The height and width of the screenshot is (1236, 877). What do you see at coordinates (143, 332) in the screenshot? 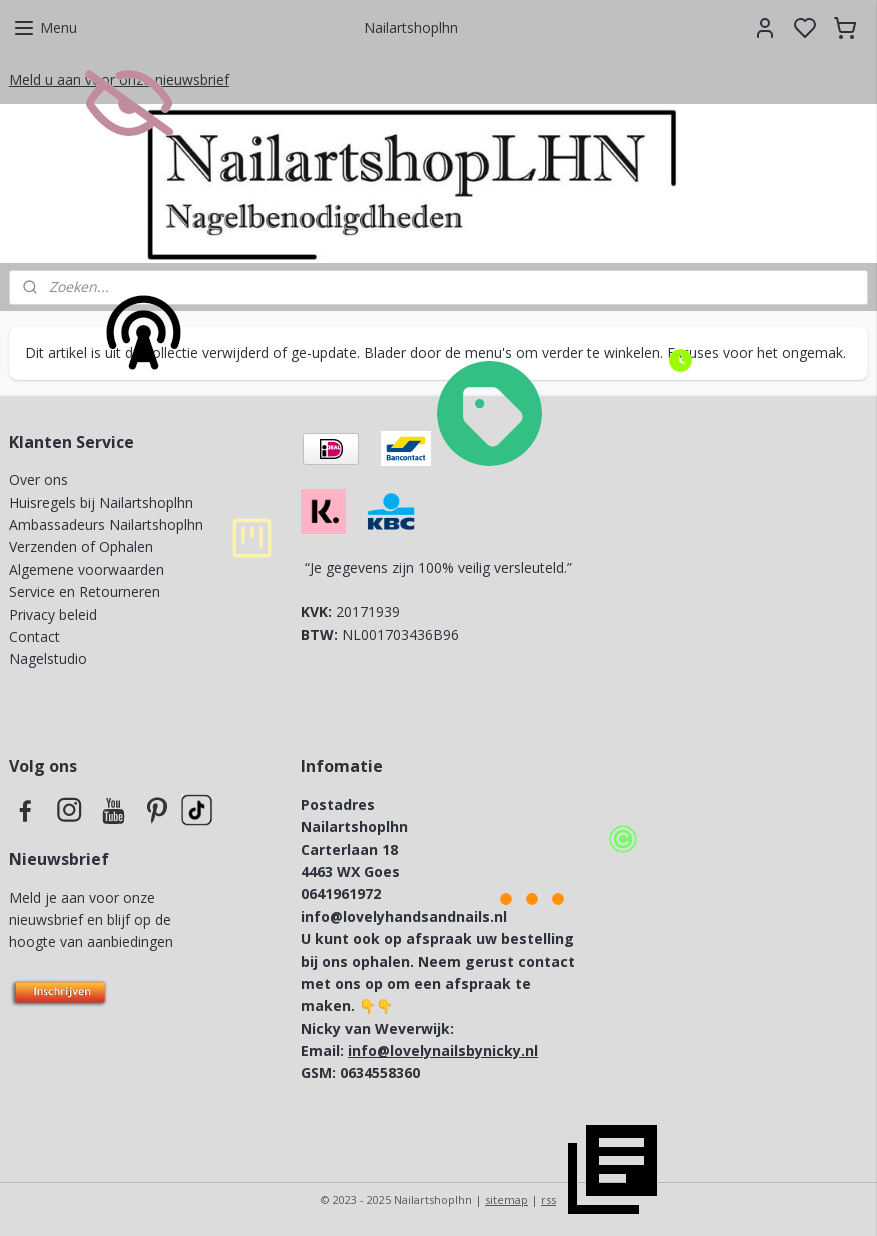
I see `access broadcast or radio tower settings` at bounding box center [143, 332].